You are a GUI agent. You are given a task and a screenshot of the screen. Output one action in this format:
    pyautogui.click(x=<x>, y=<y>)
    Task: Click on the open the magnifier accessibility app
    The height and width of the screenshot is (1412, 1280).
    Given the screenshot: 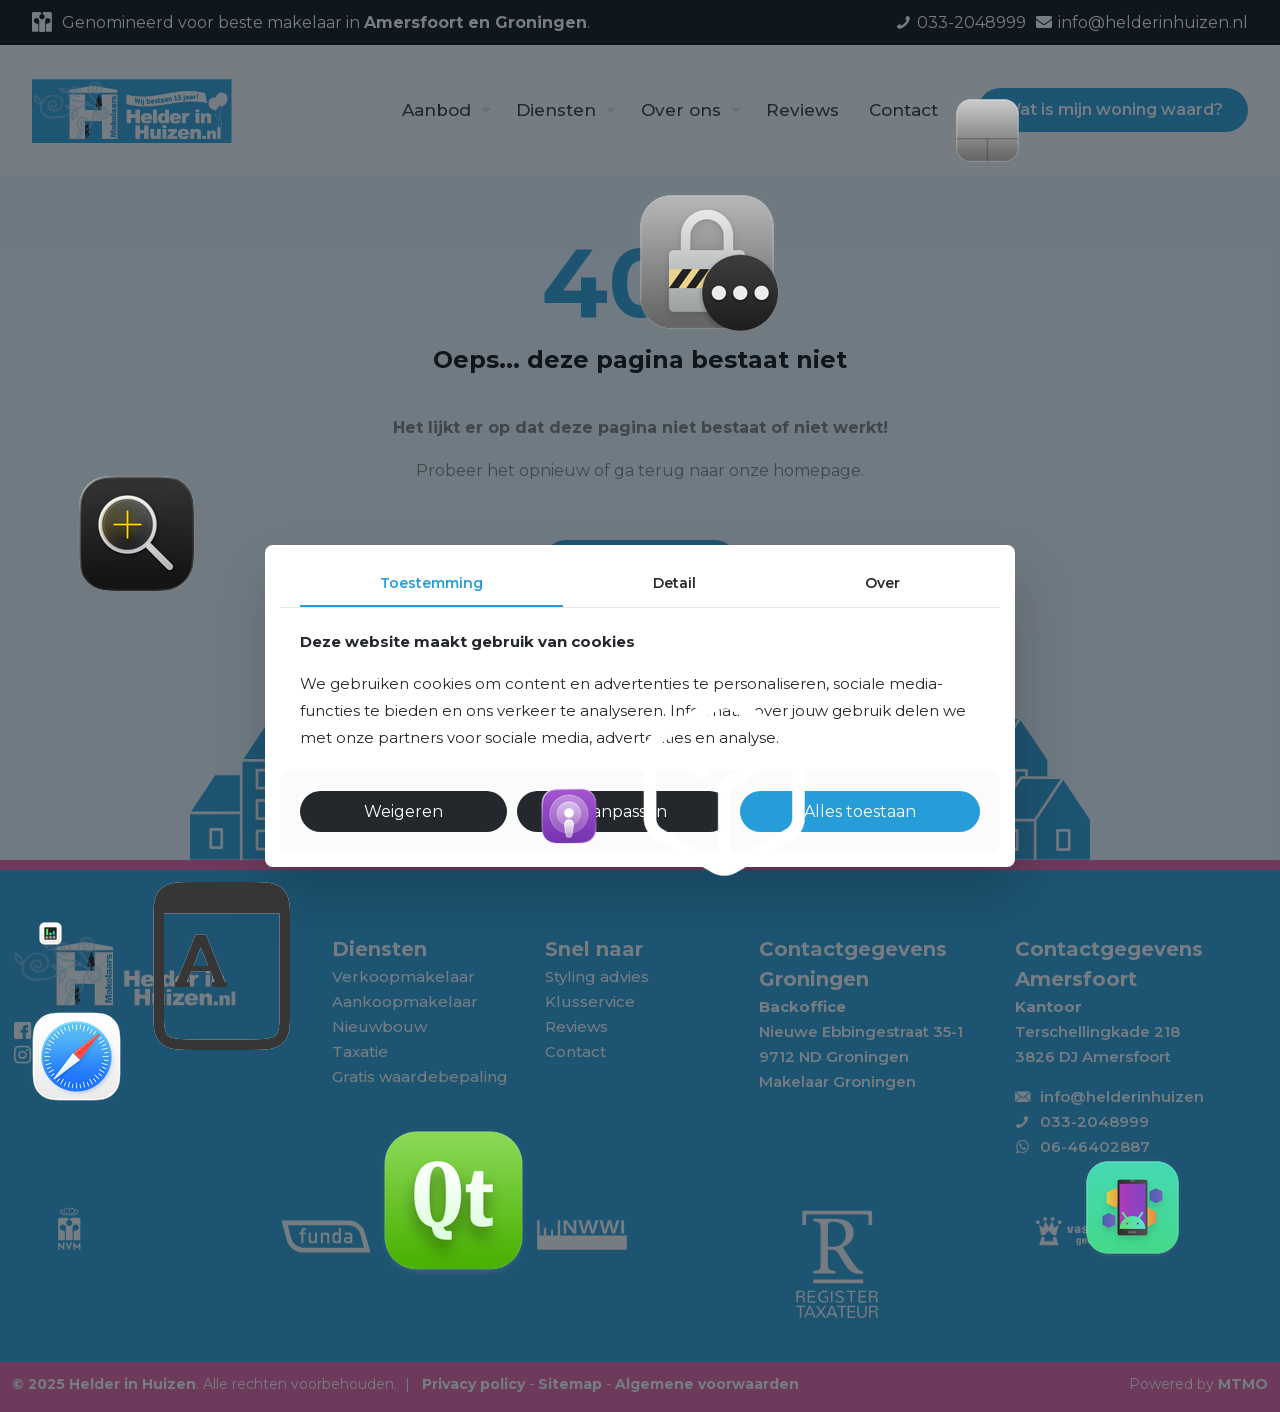 What is the action you would take?
    pyautogui.click(x=136, y=533)
    